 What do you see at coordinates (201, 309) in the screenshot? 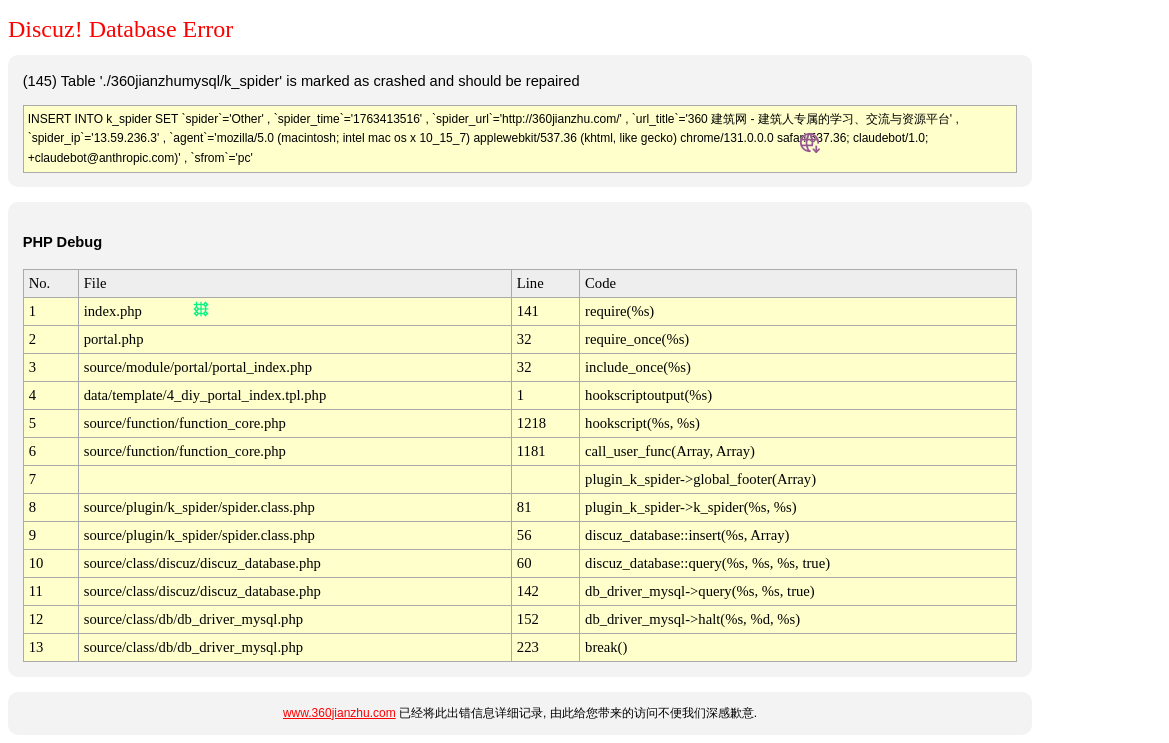
I see `view data points on a grid chart` at bounding box center [201, 309].